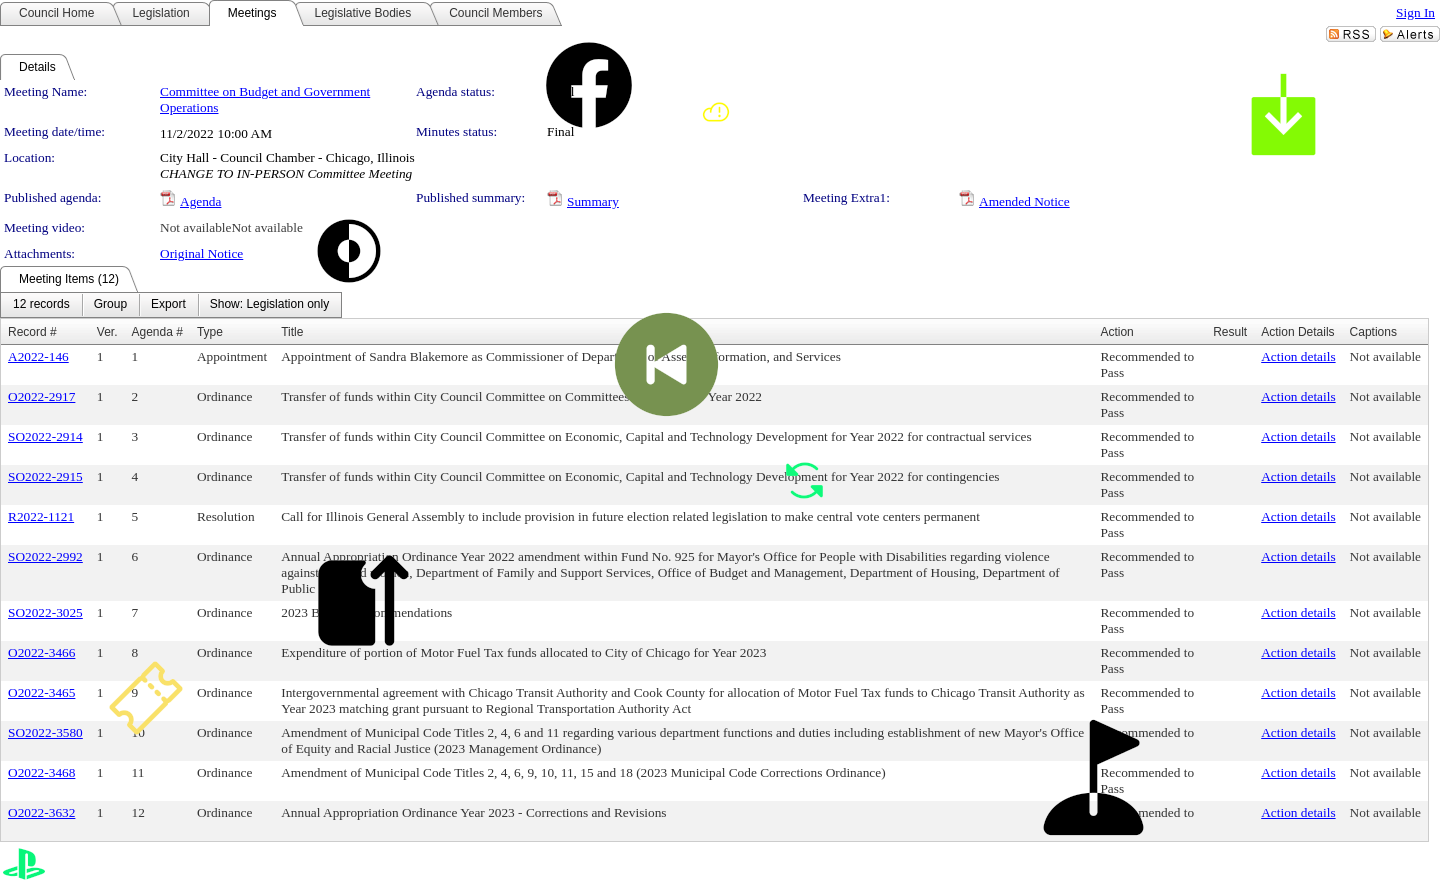  What do you see at coordinates (24, 864) in the screenshot?
I see `playstation app or service` at bounding box center [24, 864].